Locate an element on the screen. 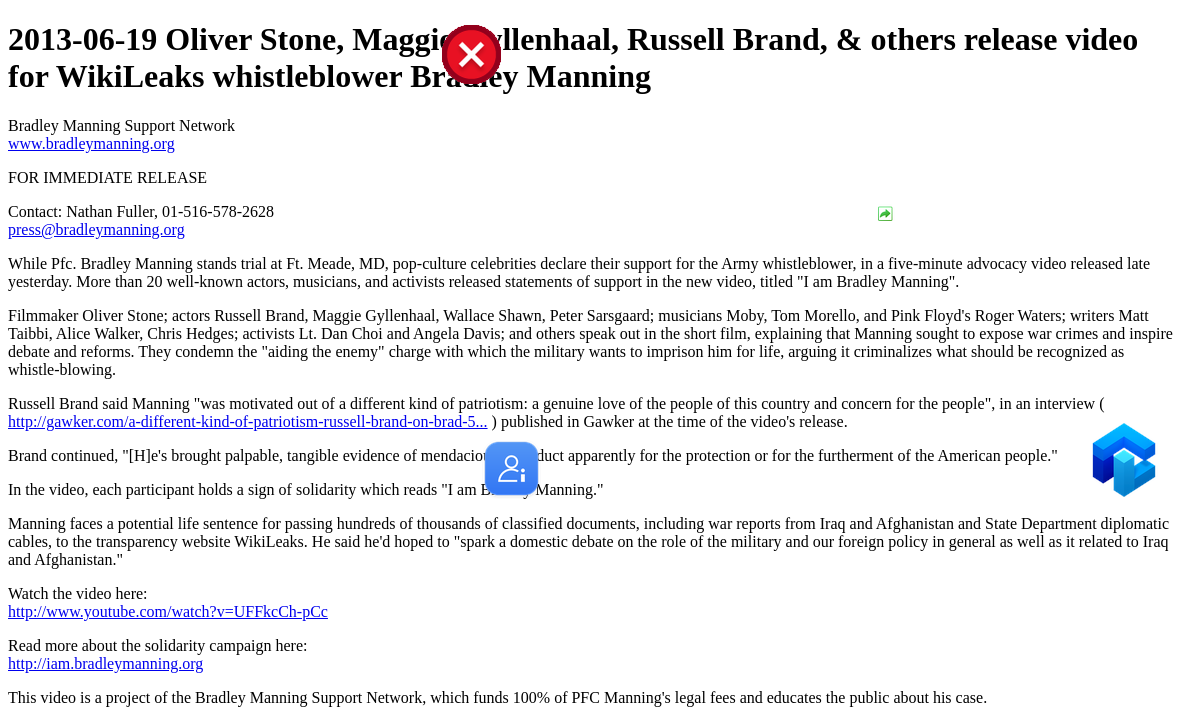 This screenshot has width=1186, height=723. indicates a OneDrive sync error is located at coordinates (471, 54).